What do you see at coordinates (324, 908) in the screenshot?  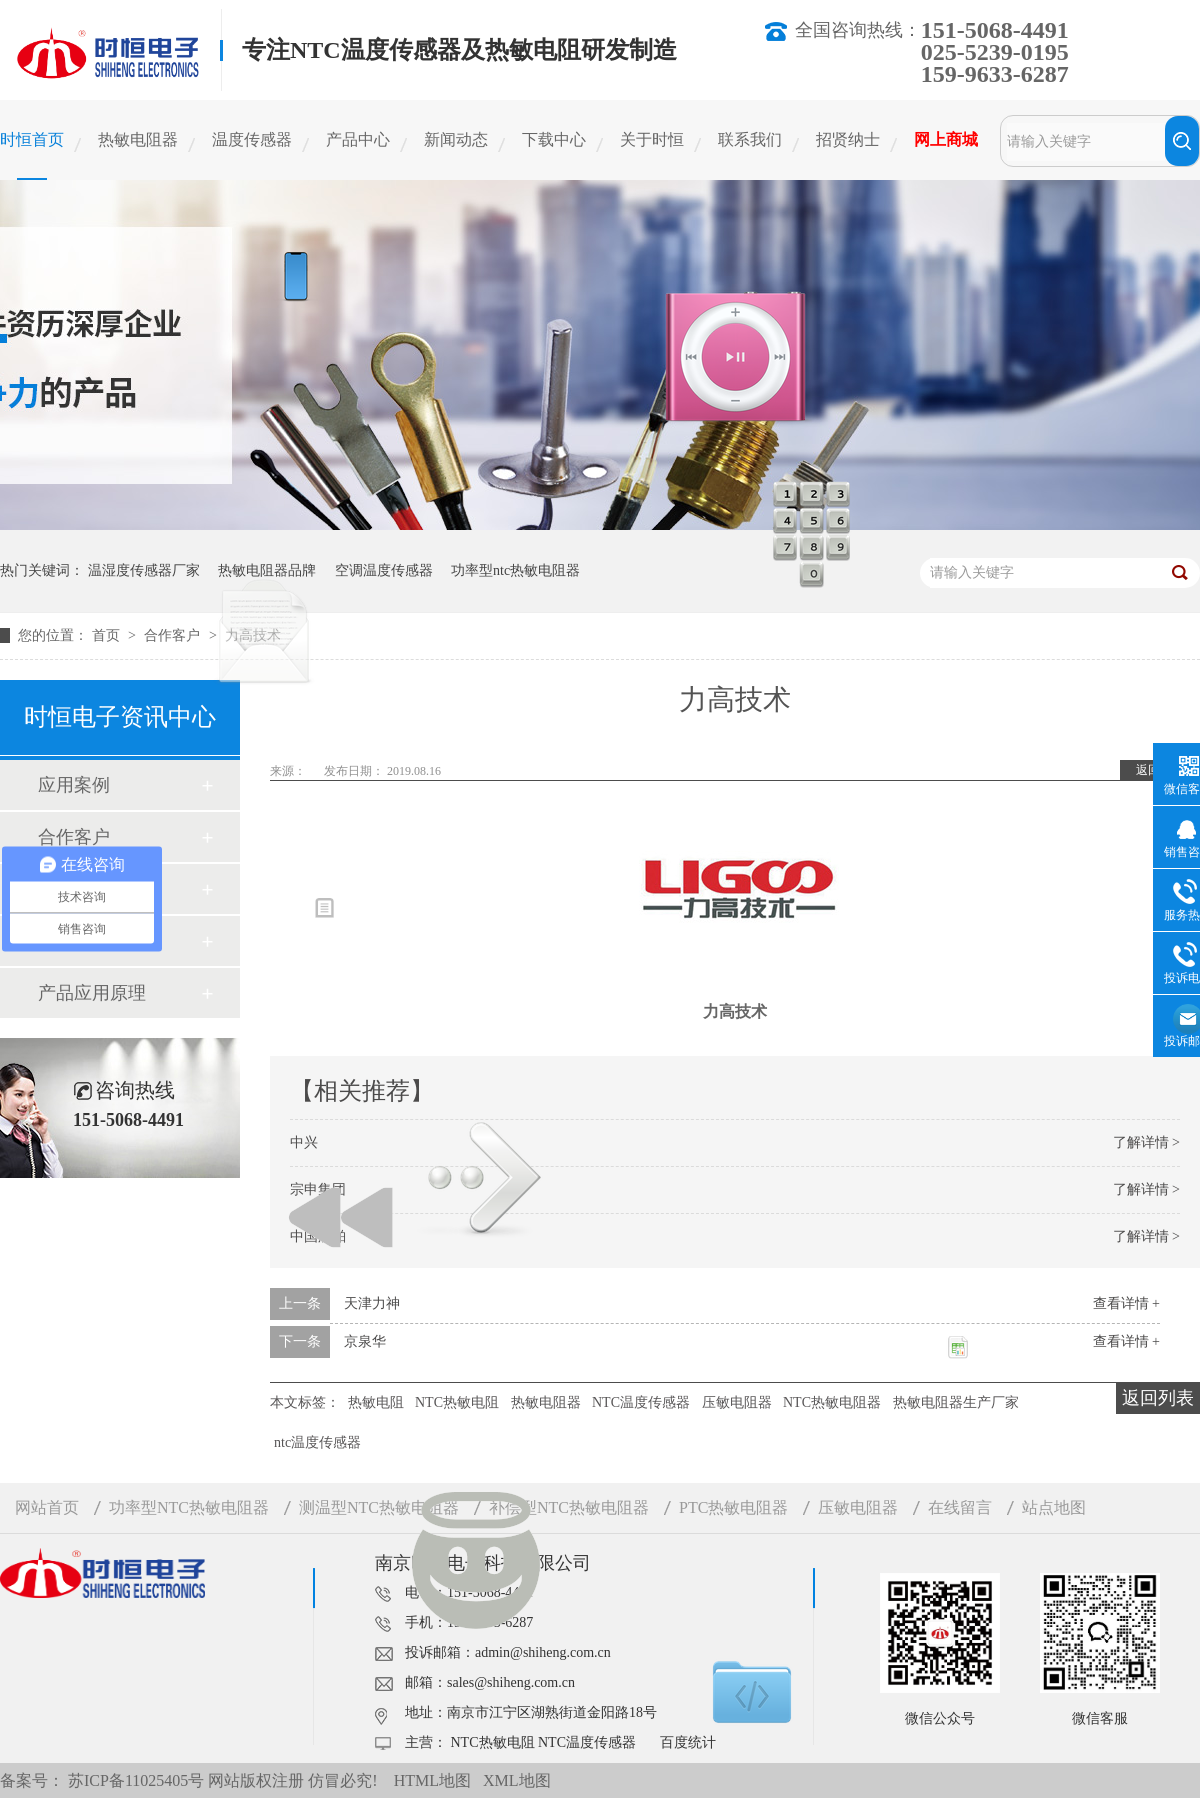 I see `access multi-disk or RAID storage drive` at bounding box center [324, 908].